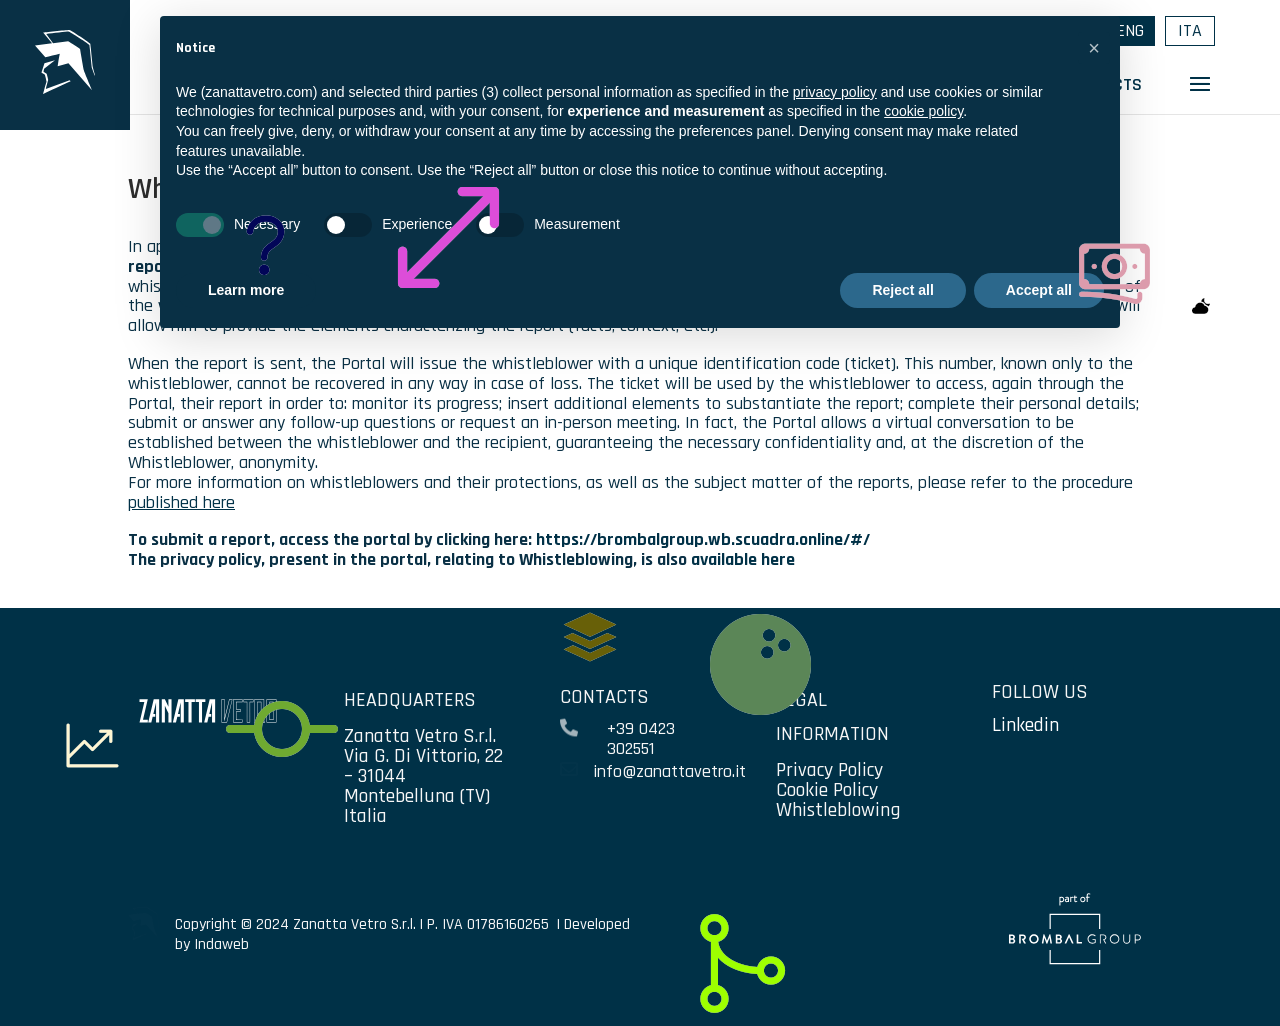  Describe the element at coordinates (760, 664) in the screenshot. I see `access bowling or sports games` at that location.